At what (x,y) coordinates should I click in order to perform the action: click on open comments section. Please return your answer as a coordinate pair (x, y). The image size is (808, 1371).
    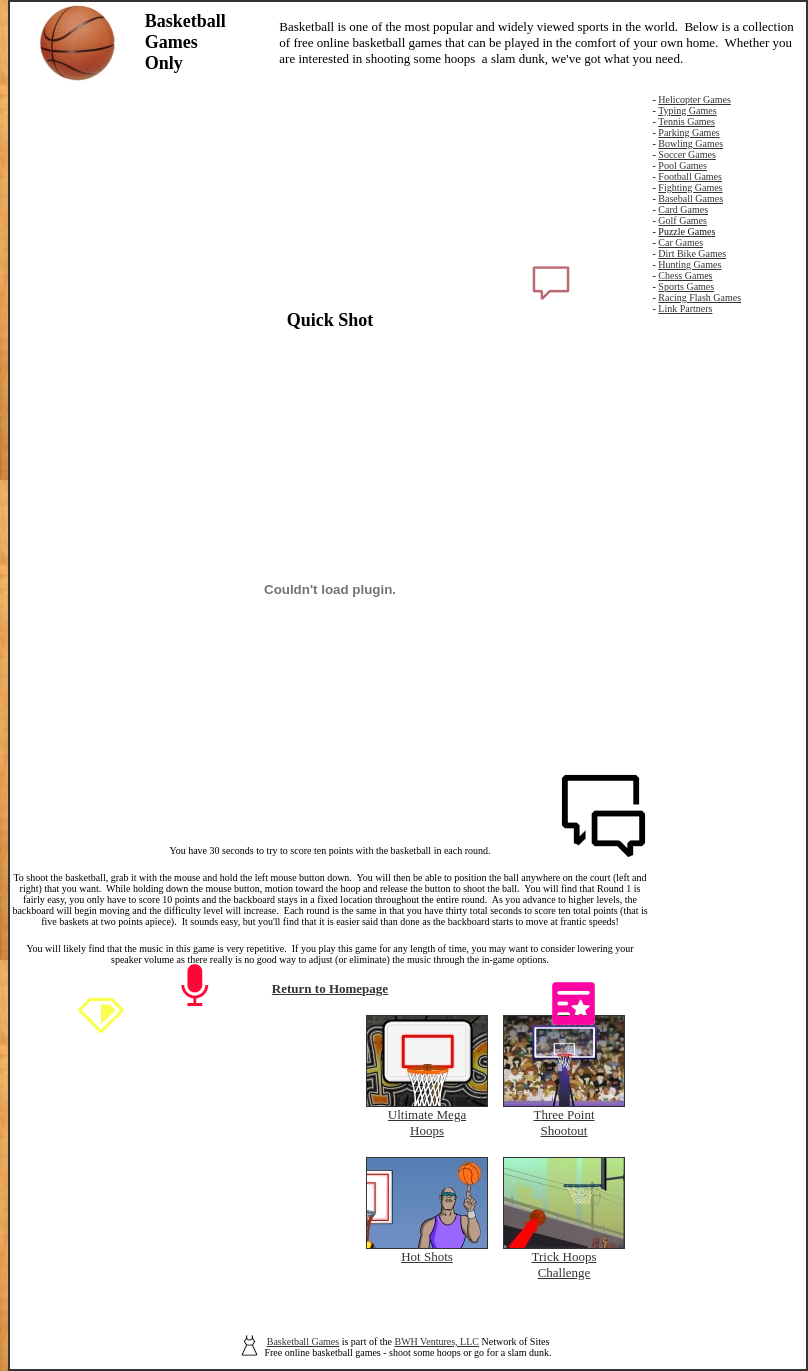
    Looking at the image, I should click on (551, 282).